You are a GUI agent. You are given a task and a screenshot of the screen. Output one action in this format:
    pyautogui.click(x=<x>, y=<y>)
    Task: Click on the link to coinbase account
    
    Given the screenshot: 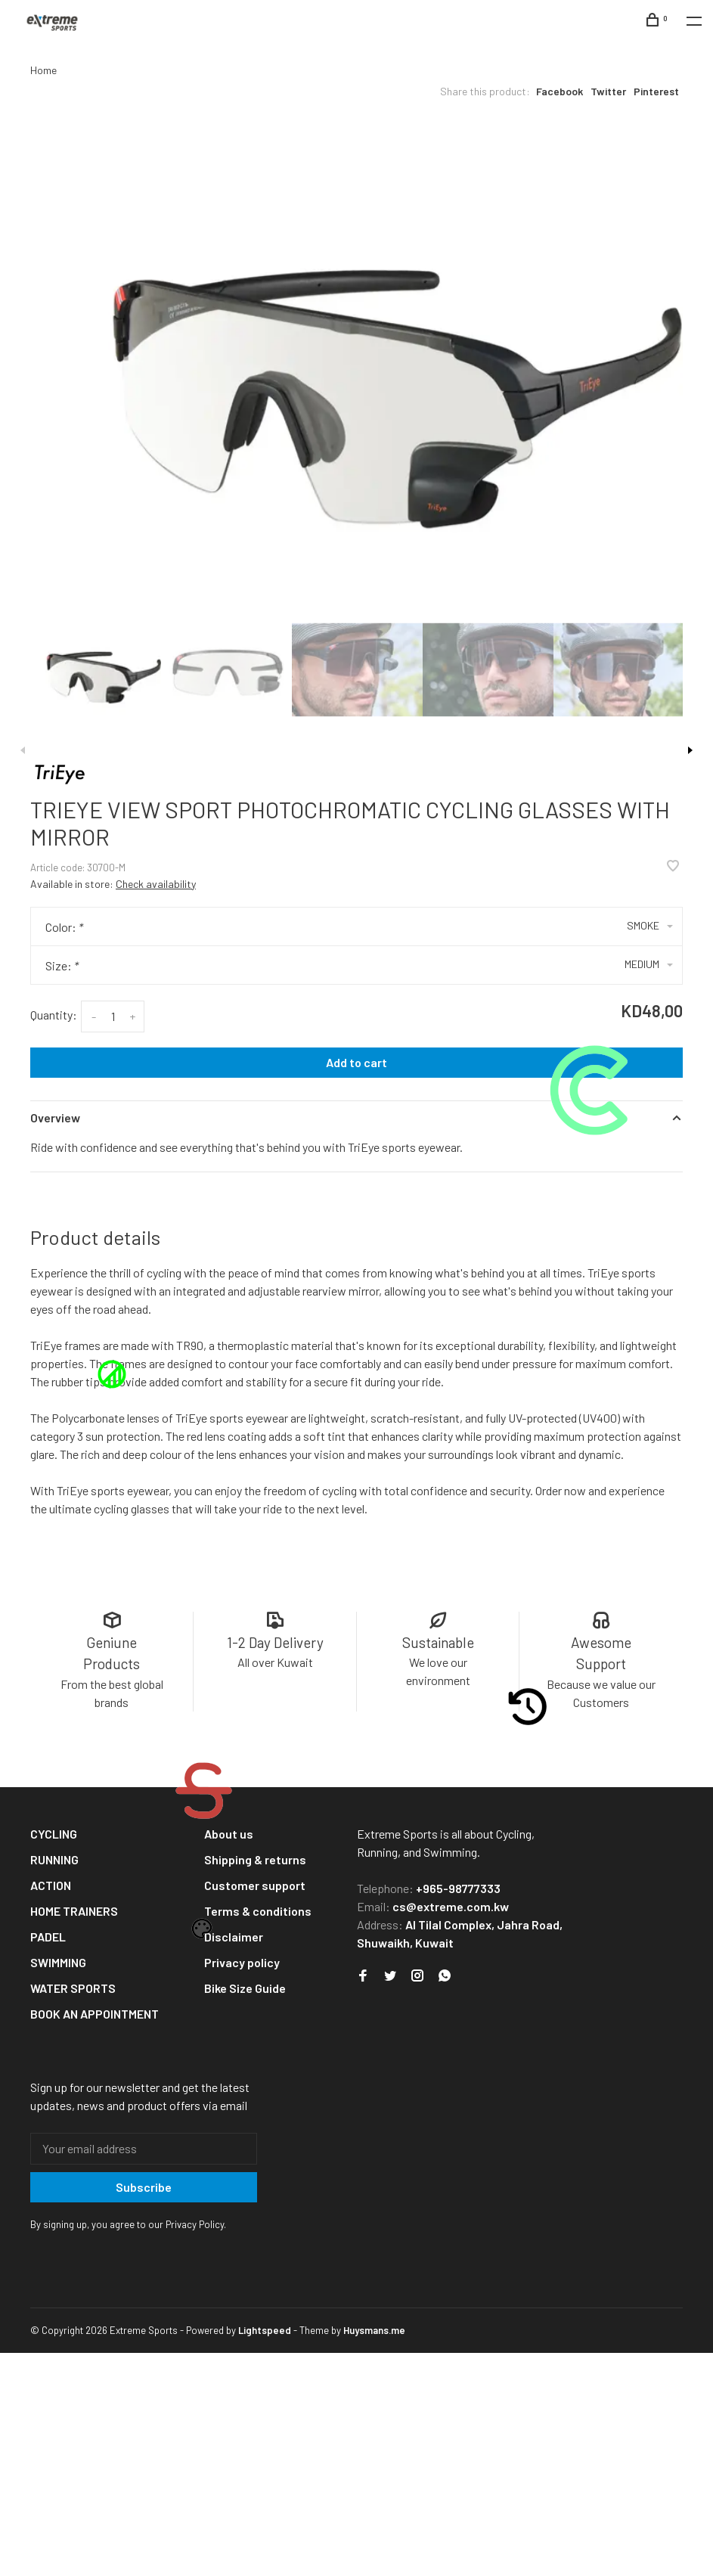 What is the action you would take?
    pyautogui.click(x=591, y=1090)
    